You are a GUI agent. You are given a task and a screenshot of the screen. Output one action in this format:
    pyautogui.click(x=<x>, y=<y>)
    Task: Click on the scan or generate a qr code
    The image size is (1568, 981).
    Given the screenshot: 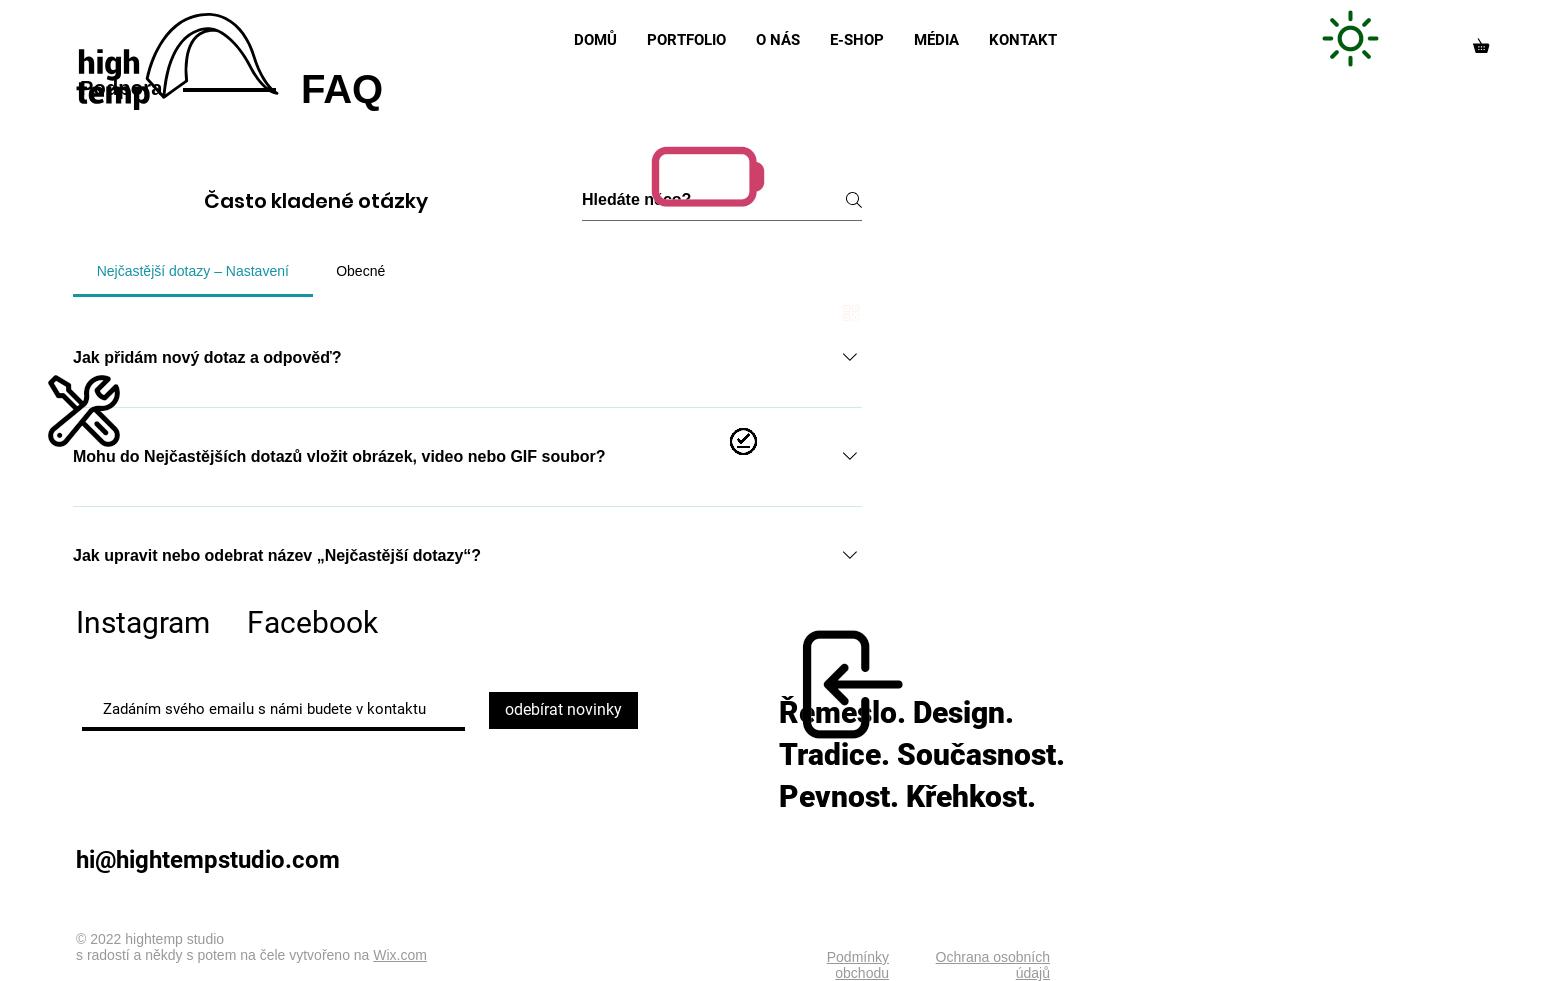 What is the action you would take?
    pyautogui.click(x=851, y=313)
    